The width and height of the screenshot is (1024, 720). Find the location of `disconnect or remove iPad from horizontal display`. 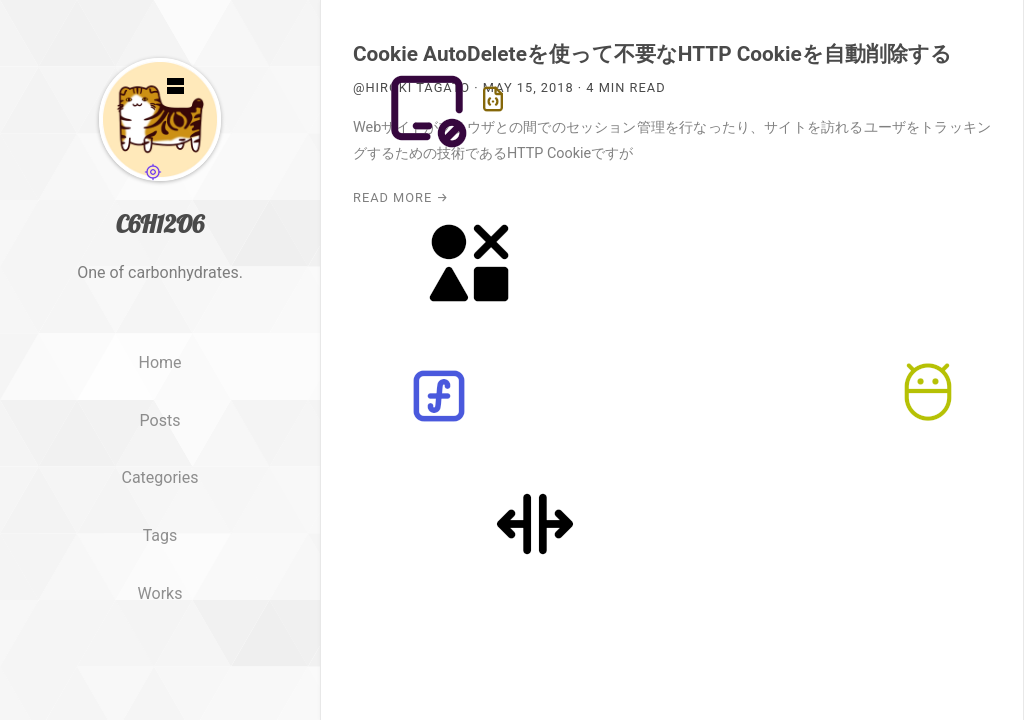

disconnect or remove iPad from horizontal display is located at coordinates (427, 108).